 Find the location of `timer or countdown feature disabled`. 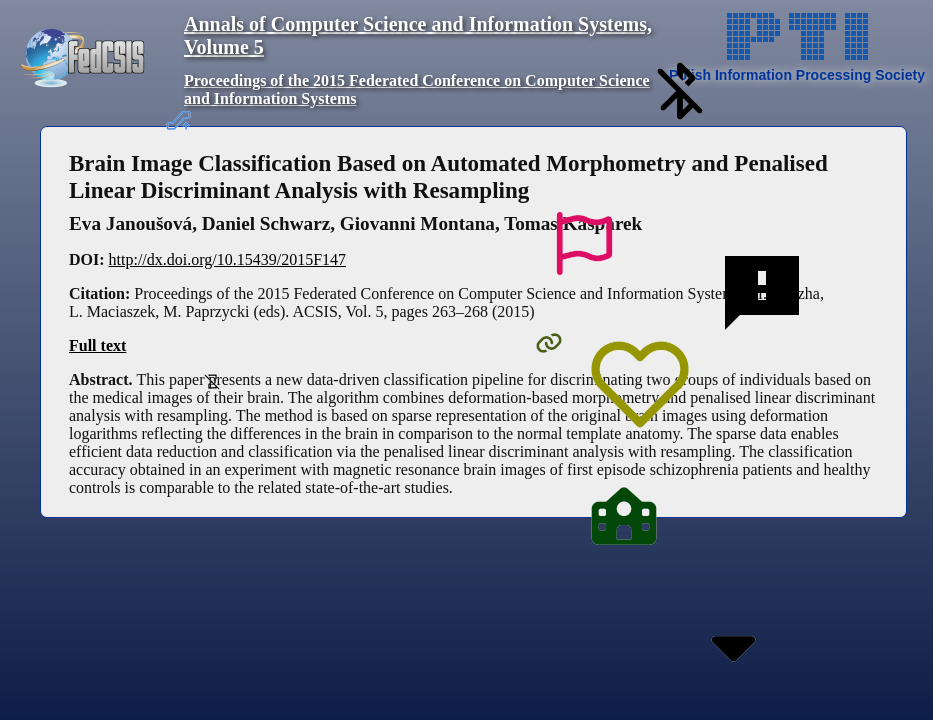

timer or countdown feature disabled is located at coordinates (212, 381).